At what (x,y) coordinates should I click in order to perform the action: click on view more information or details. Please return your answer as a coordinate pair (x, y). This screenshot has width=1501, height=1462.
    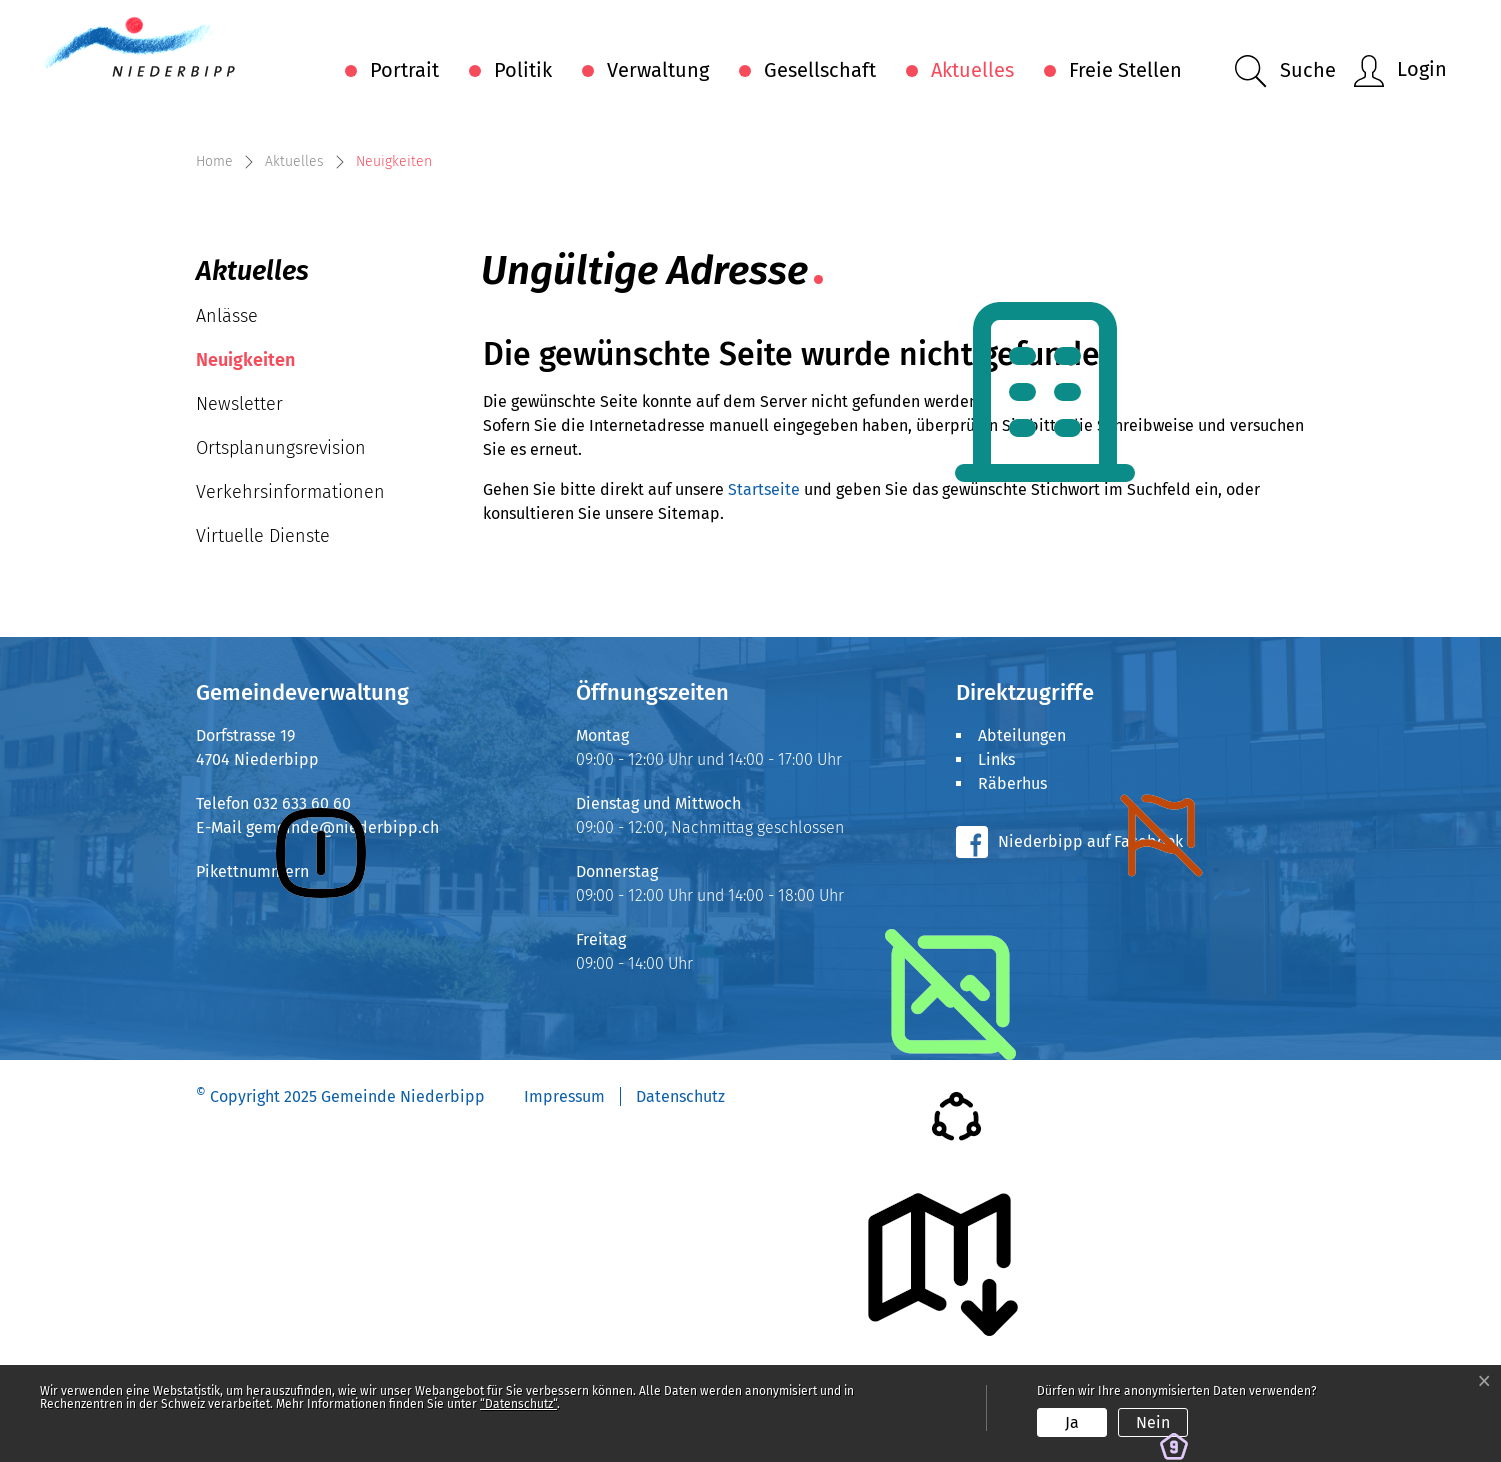
    Looking at the image, I should click on (321, 853).